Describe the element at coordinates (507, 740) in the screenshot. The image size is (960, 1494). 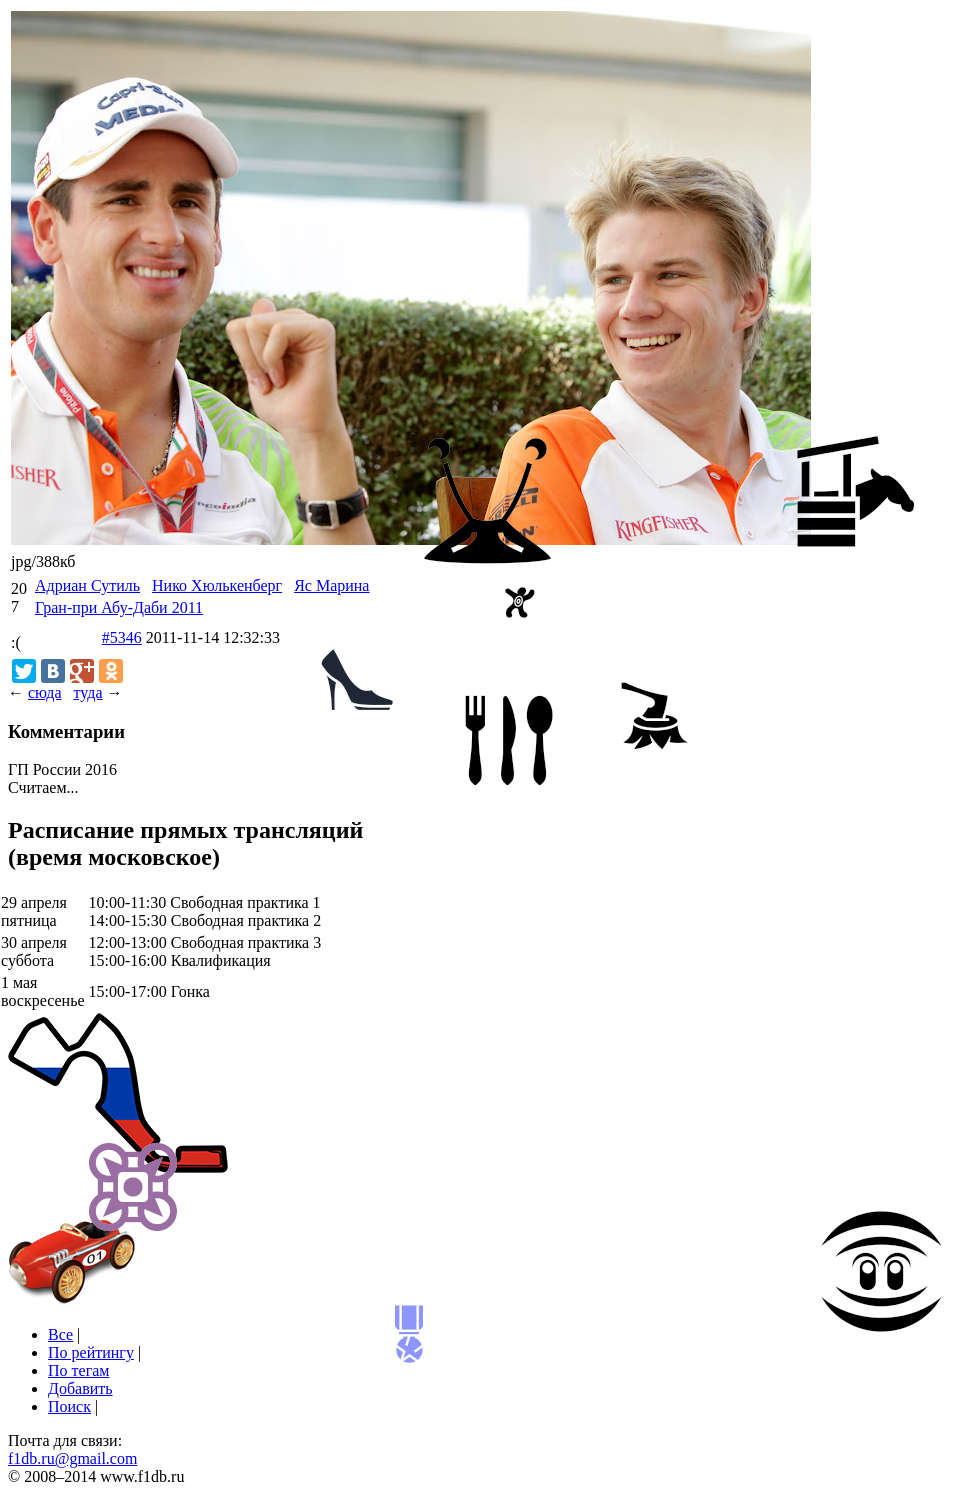
I see `view nearby restaurants or dining options` at that location.